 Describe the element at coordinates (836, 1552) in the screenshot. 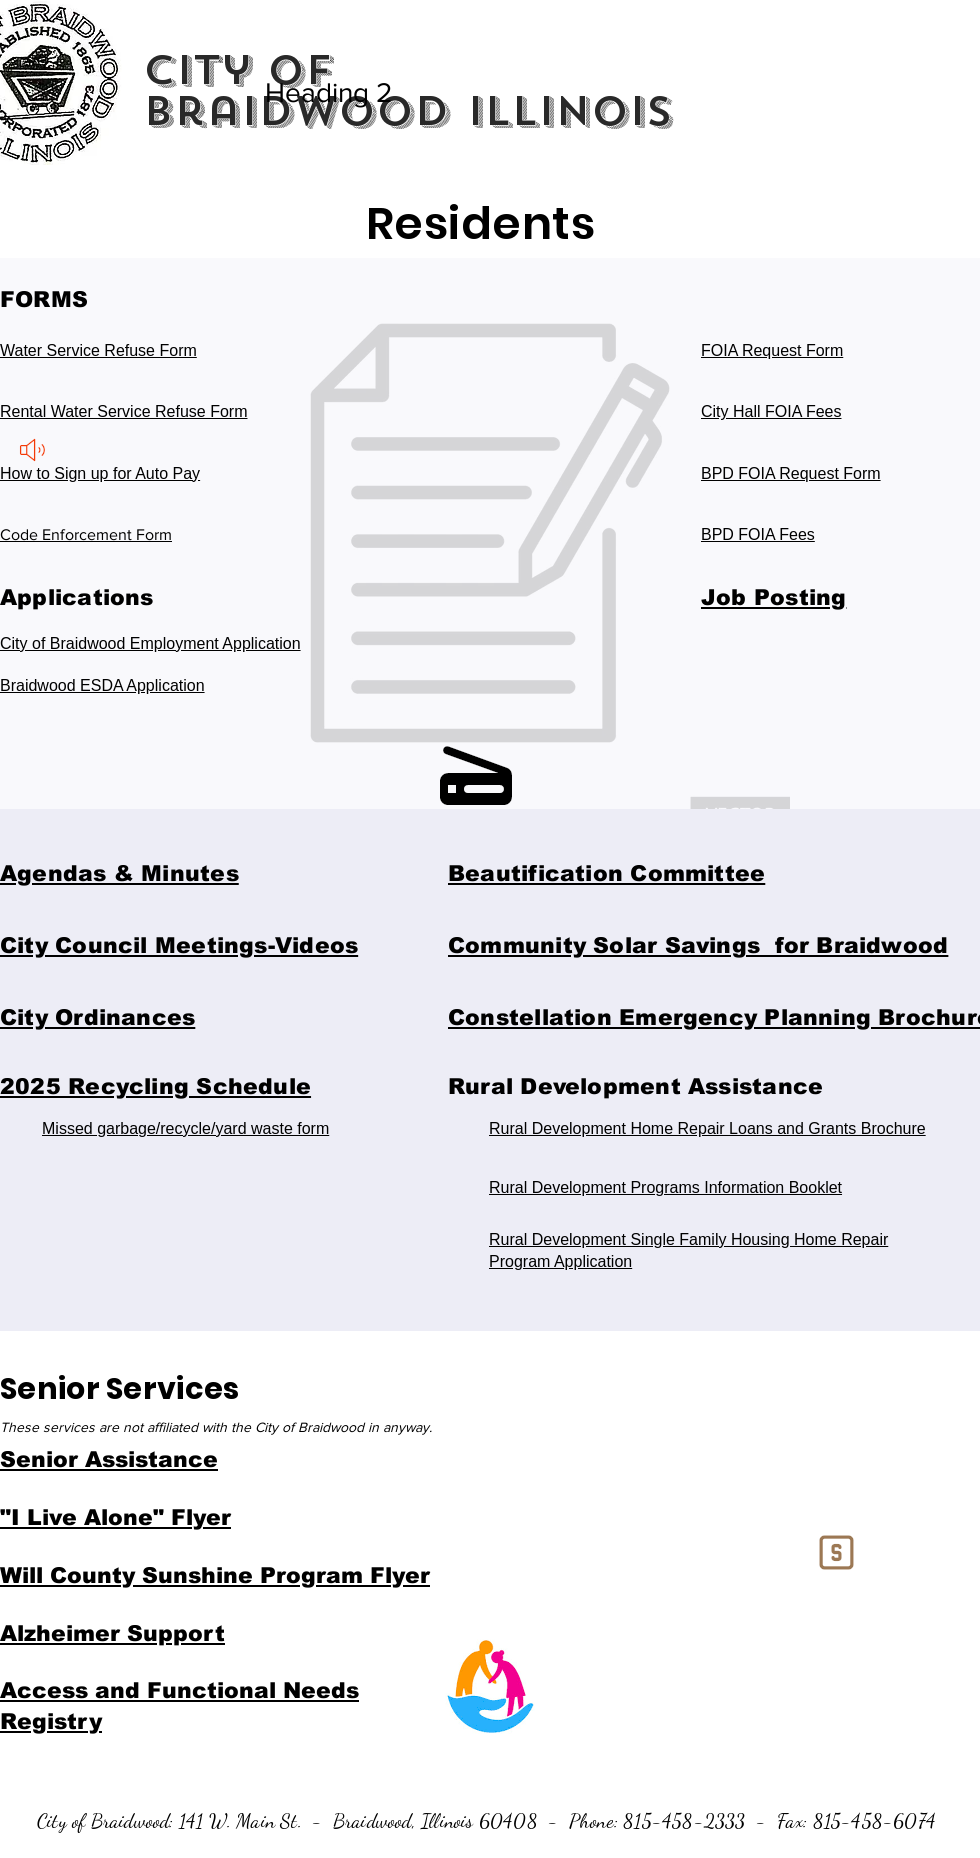

I see `indicates a shortcut or keyboard shortcut function` at that location.